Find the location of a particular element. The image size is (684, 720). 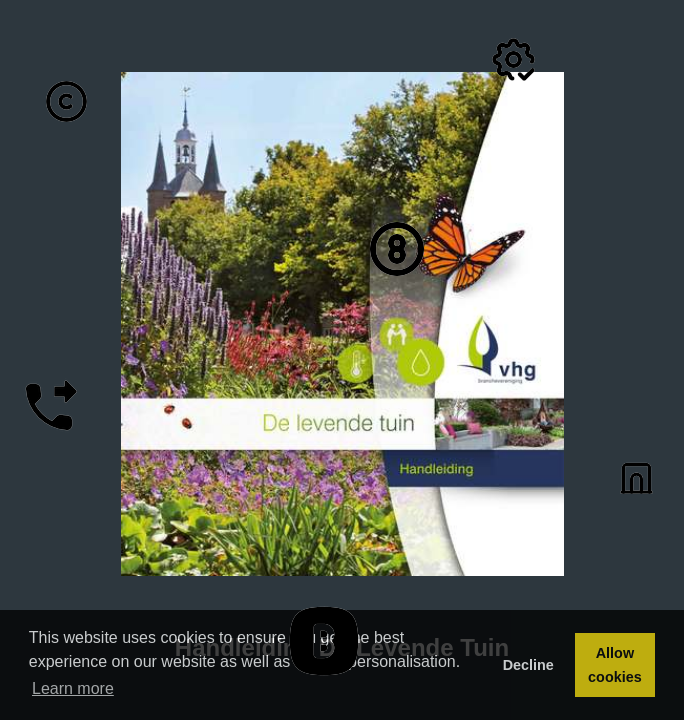

view building or property details is located at coordinates (636, 477).